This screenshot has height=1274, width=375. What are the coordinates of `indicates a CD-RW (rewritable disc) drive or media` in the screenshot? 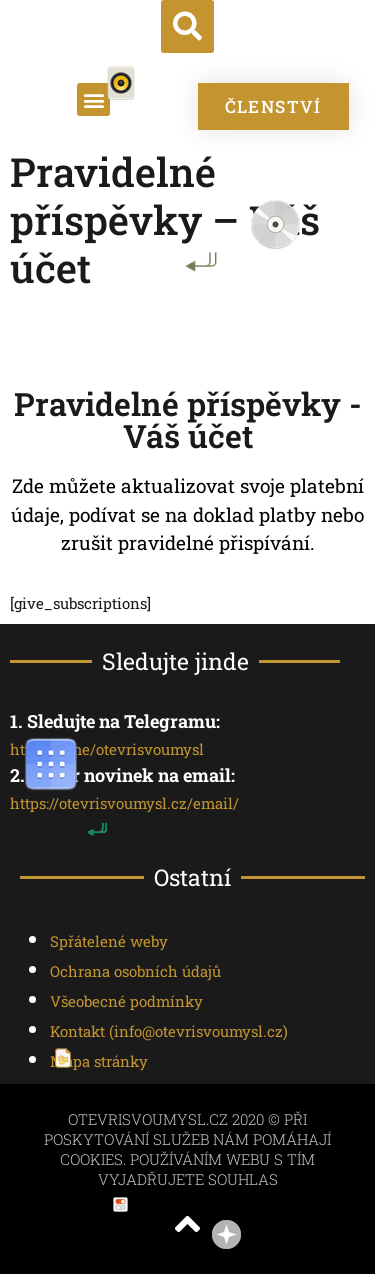 It's located at (275, 224).